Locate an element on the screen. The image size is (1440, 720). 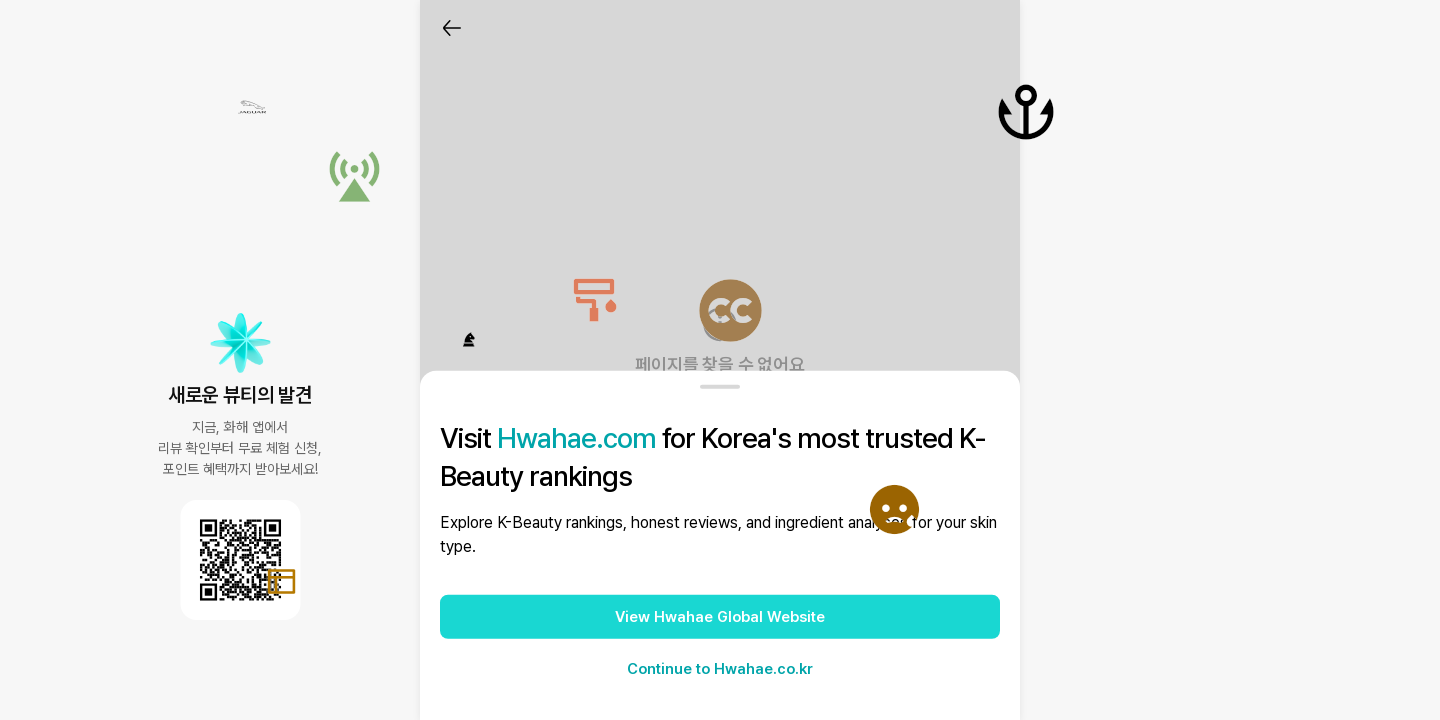
indicate negative feedback or dissatisfaction is located at coordinates (894, 509).